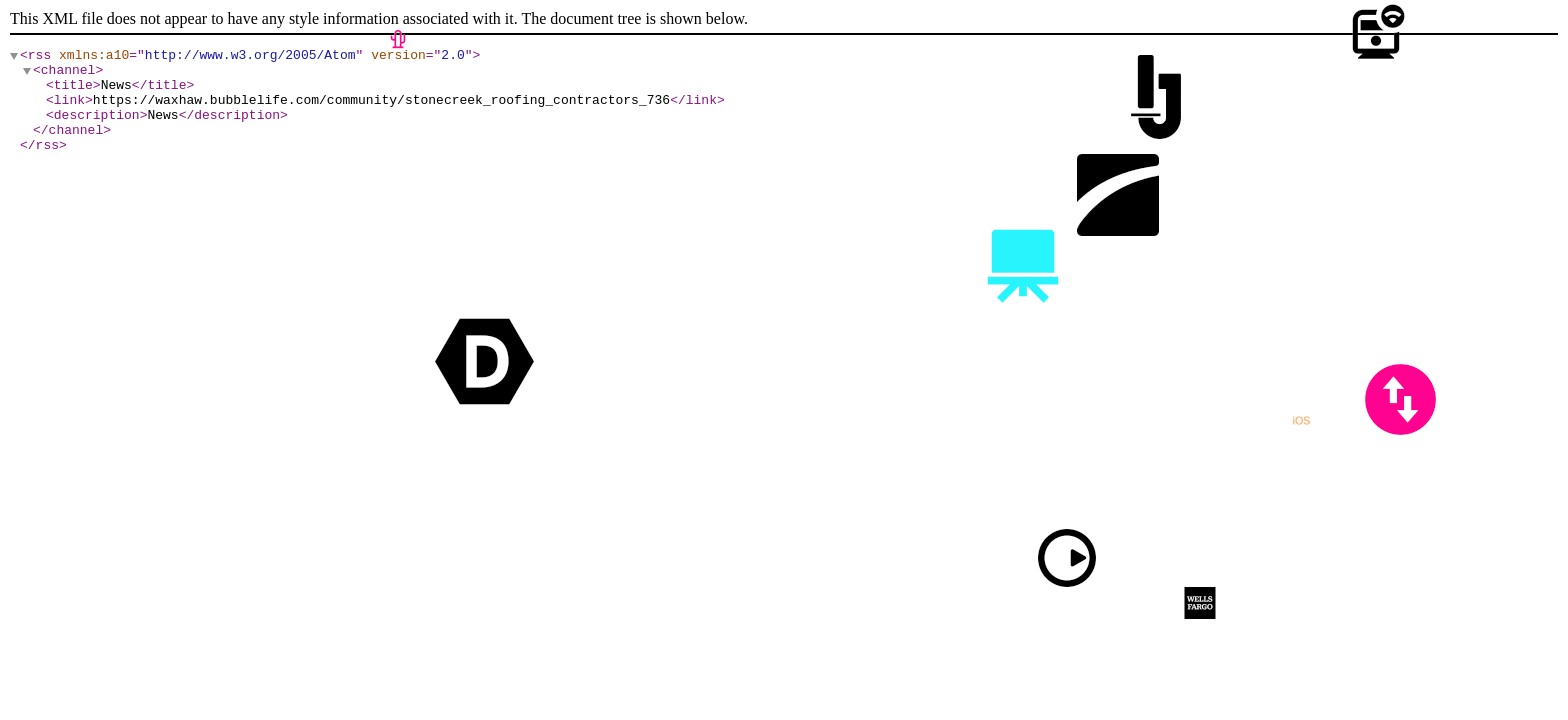 The width and height of the screenshot is (1568, 720). I want to click on open artboard or canvas workspace, so click(1023, 265).